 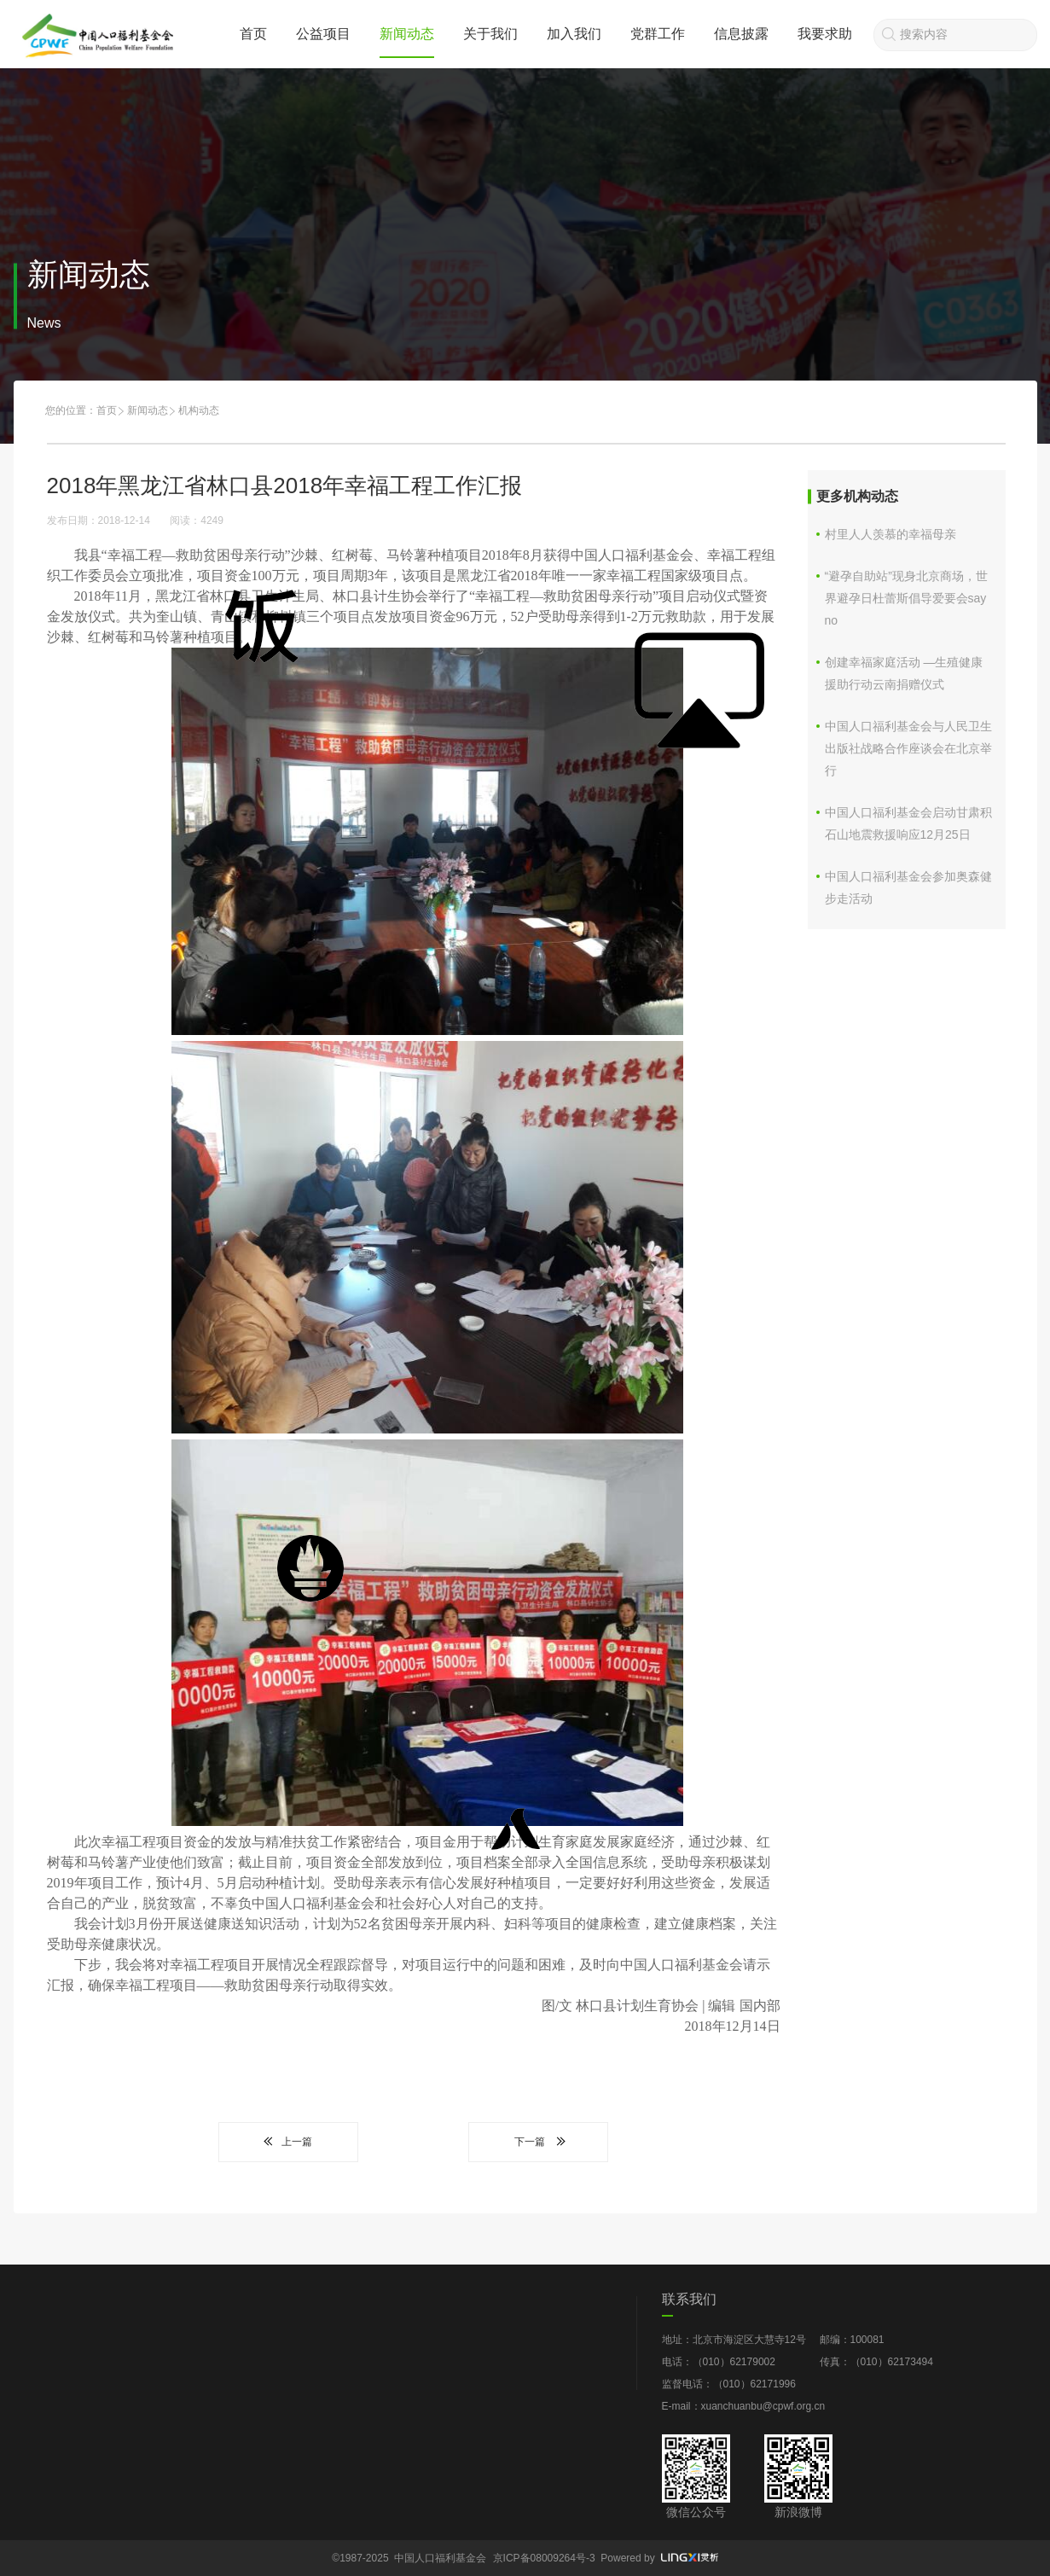 What do you see at coordinates (310, 1568) in the screenshot?
I see `prometheus monitoring system logo` at bounding box center [310, 1568].